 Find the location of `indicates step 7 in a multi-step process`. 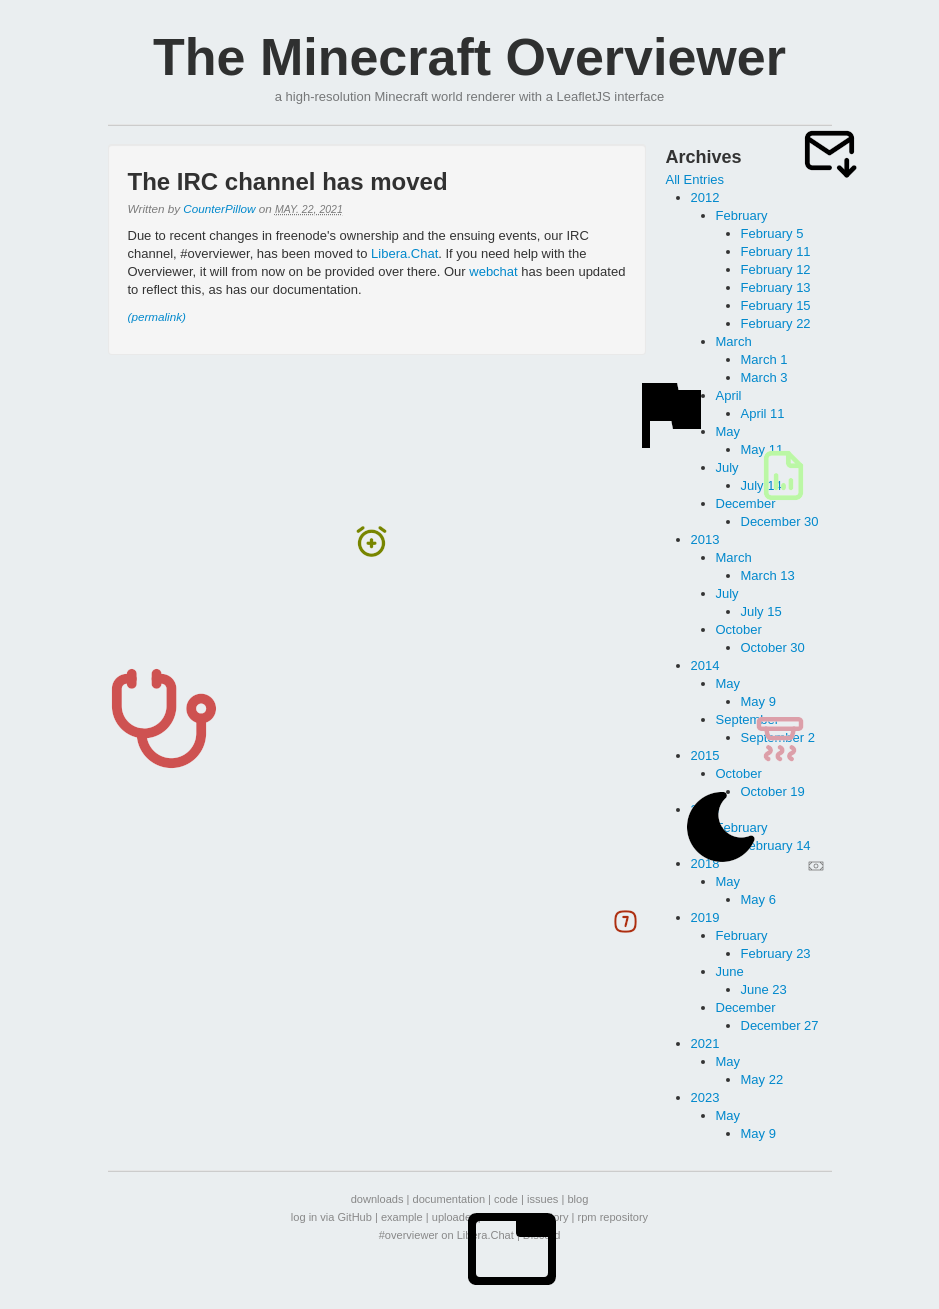

indicates step 7 in a multi-step process is located at coordinates (625, 921).